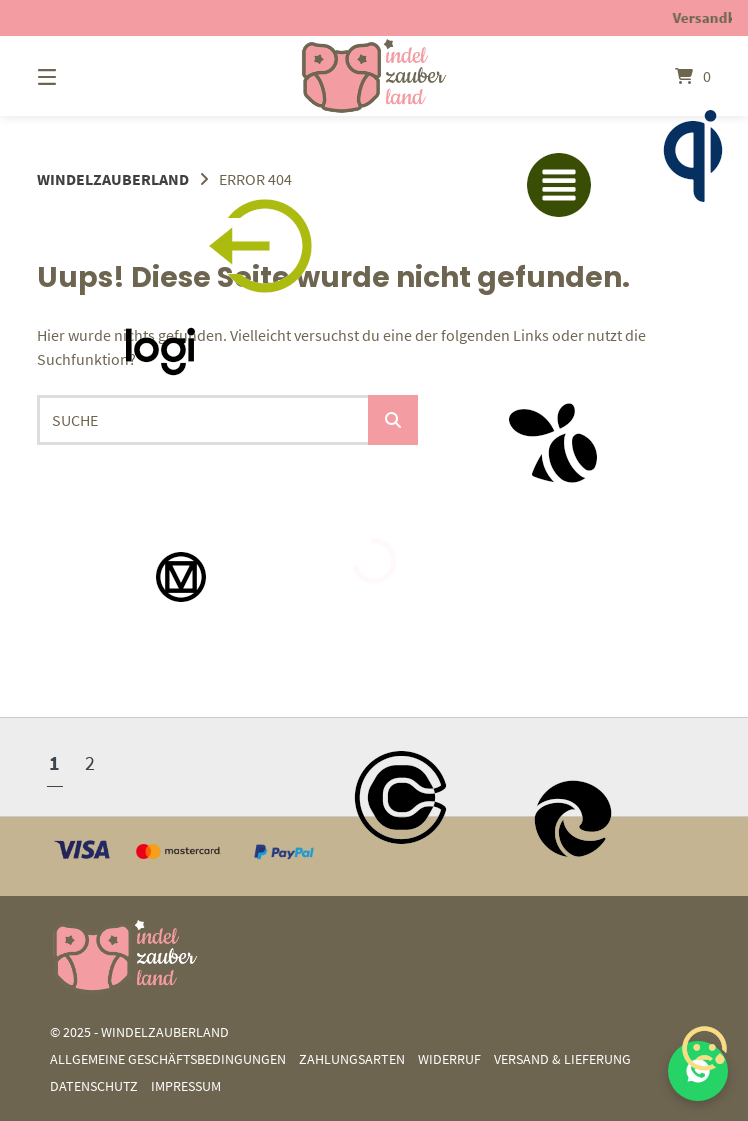 The height and width of the screenshot is (1121, 748). Describe the element at coordinates (400, 797) in the screenshot. I see `open Calendly scheduling app` at that location.